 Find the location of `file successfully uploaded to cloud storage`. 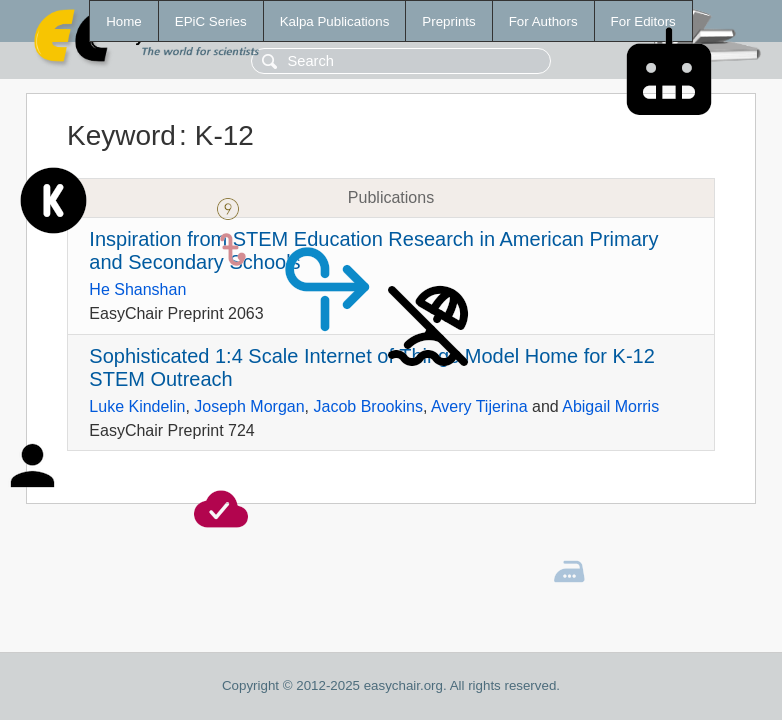

file successfully uploaded to cloud storage is located at coordinates (221, 509).